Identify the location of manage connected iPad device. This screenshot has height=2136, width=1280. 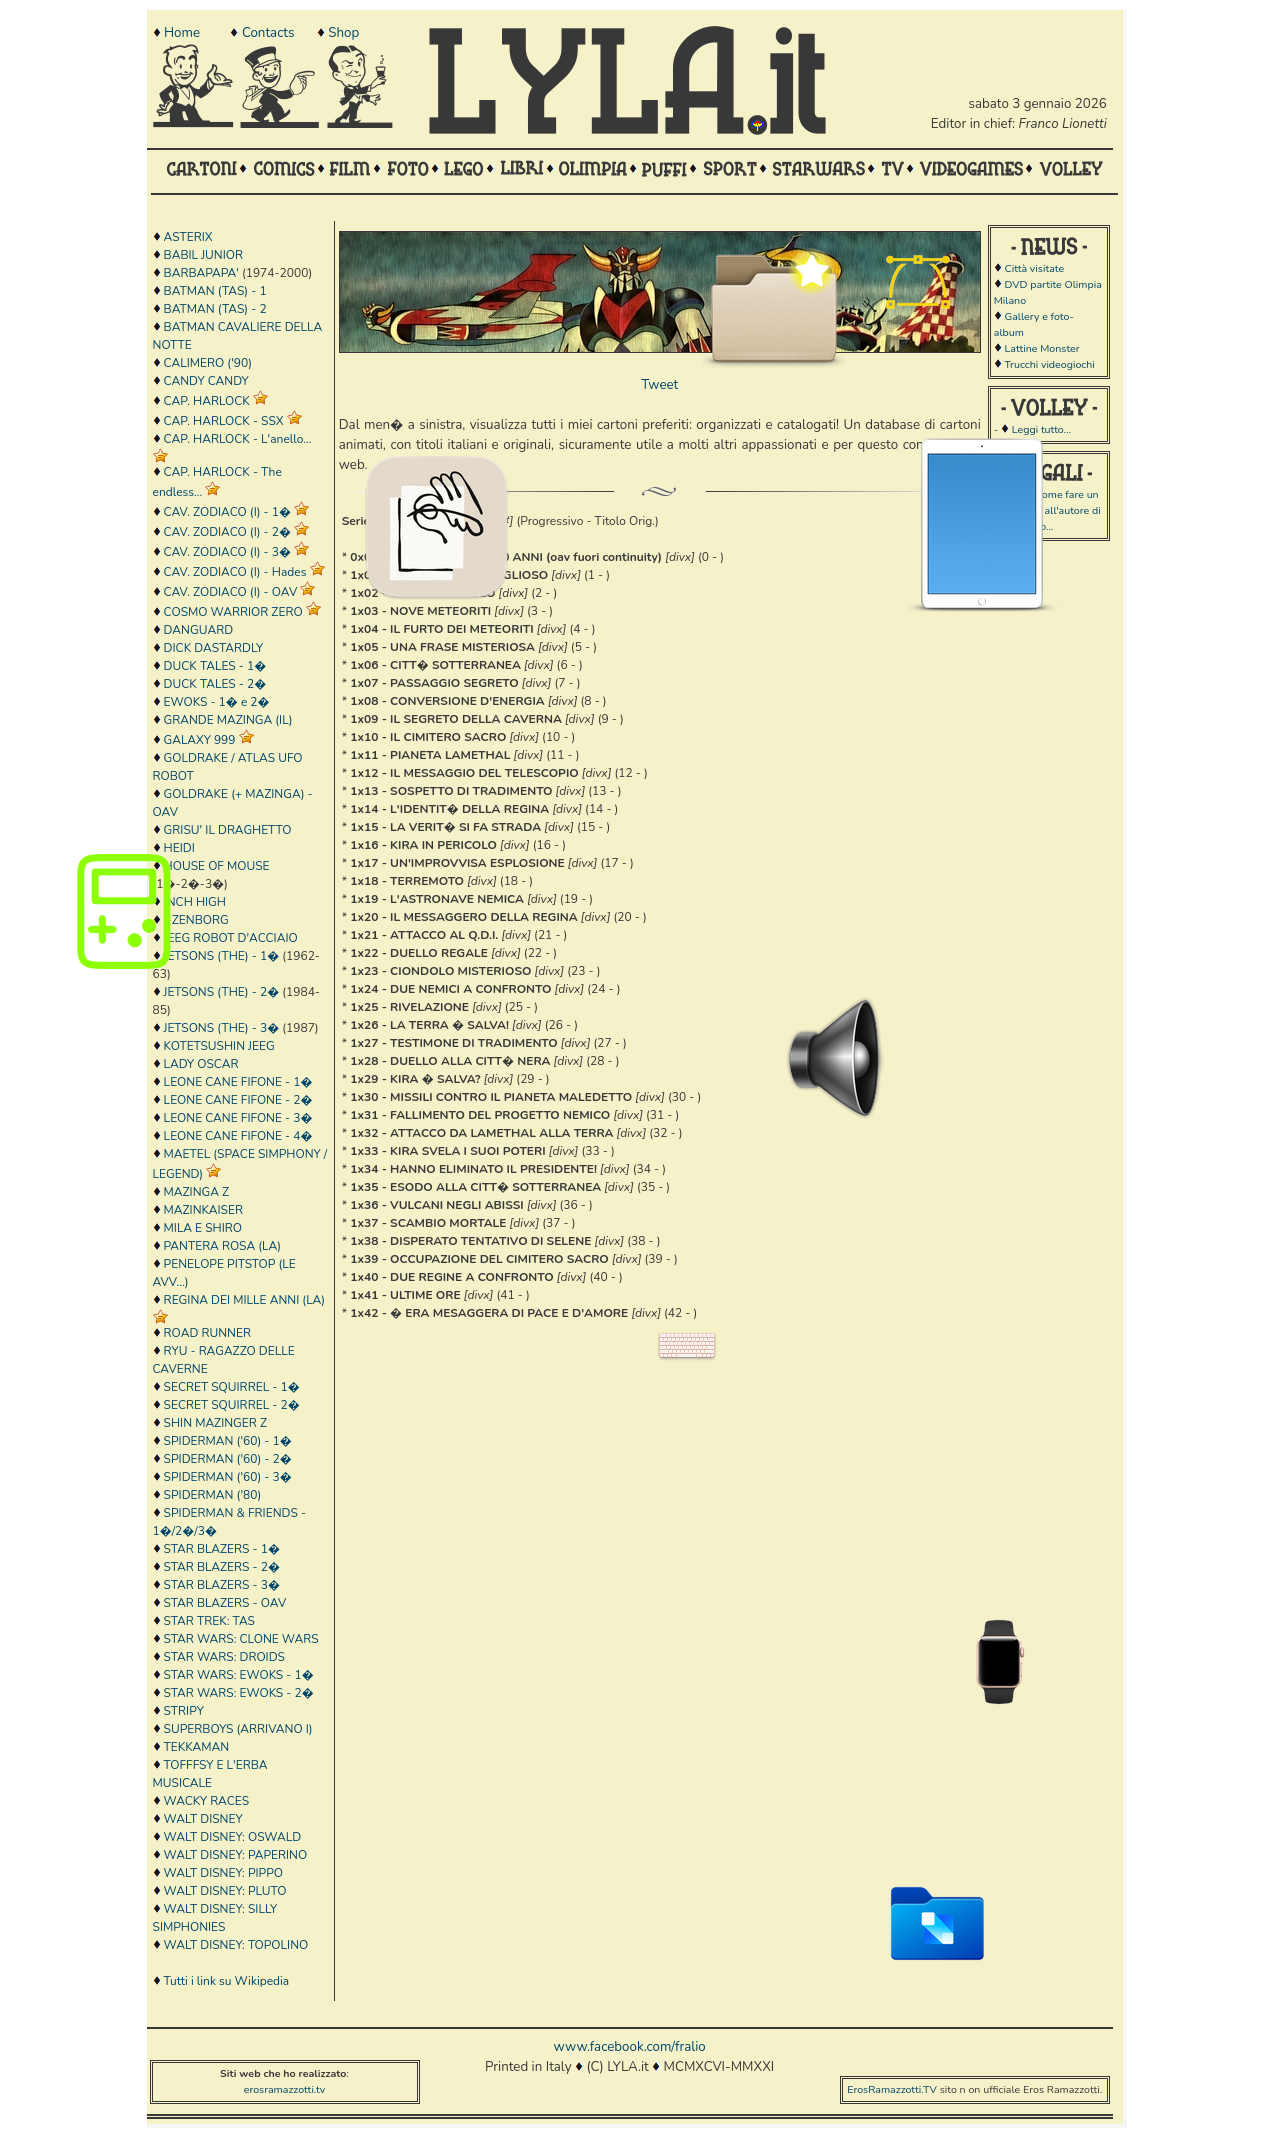
(982, 523).